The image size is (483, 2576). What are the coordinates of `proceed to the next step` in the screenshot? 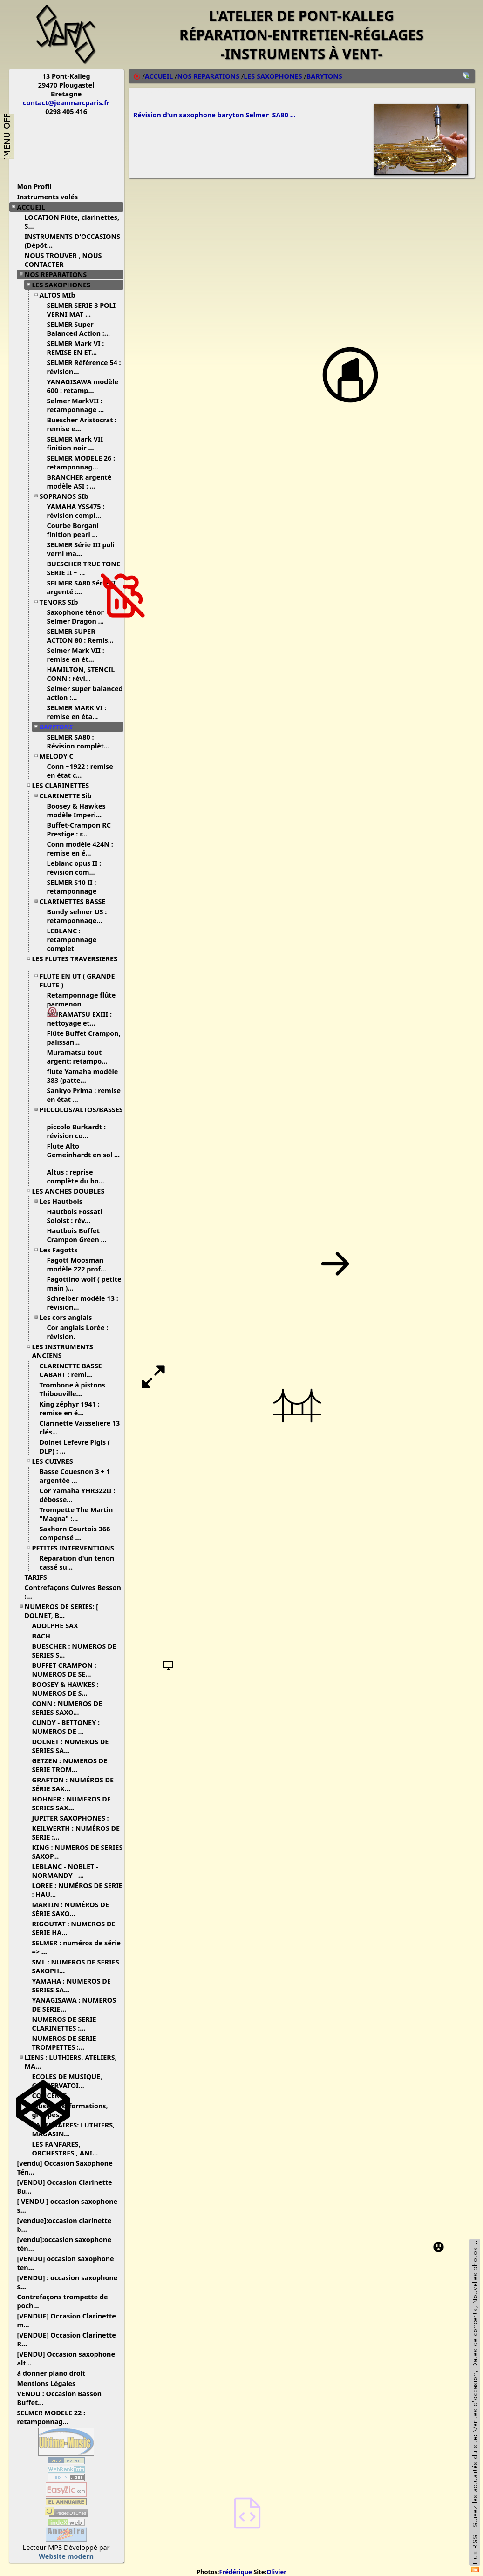 It's located at (335, 1264).